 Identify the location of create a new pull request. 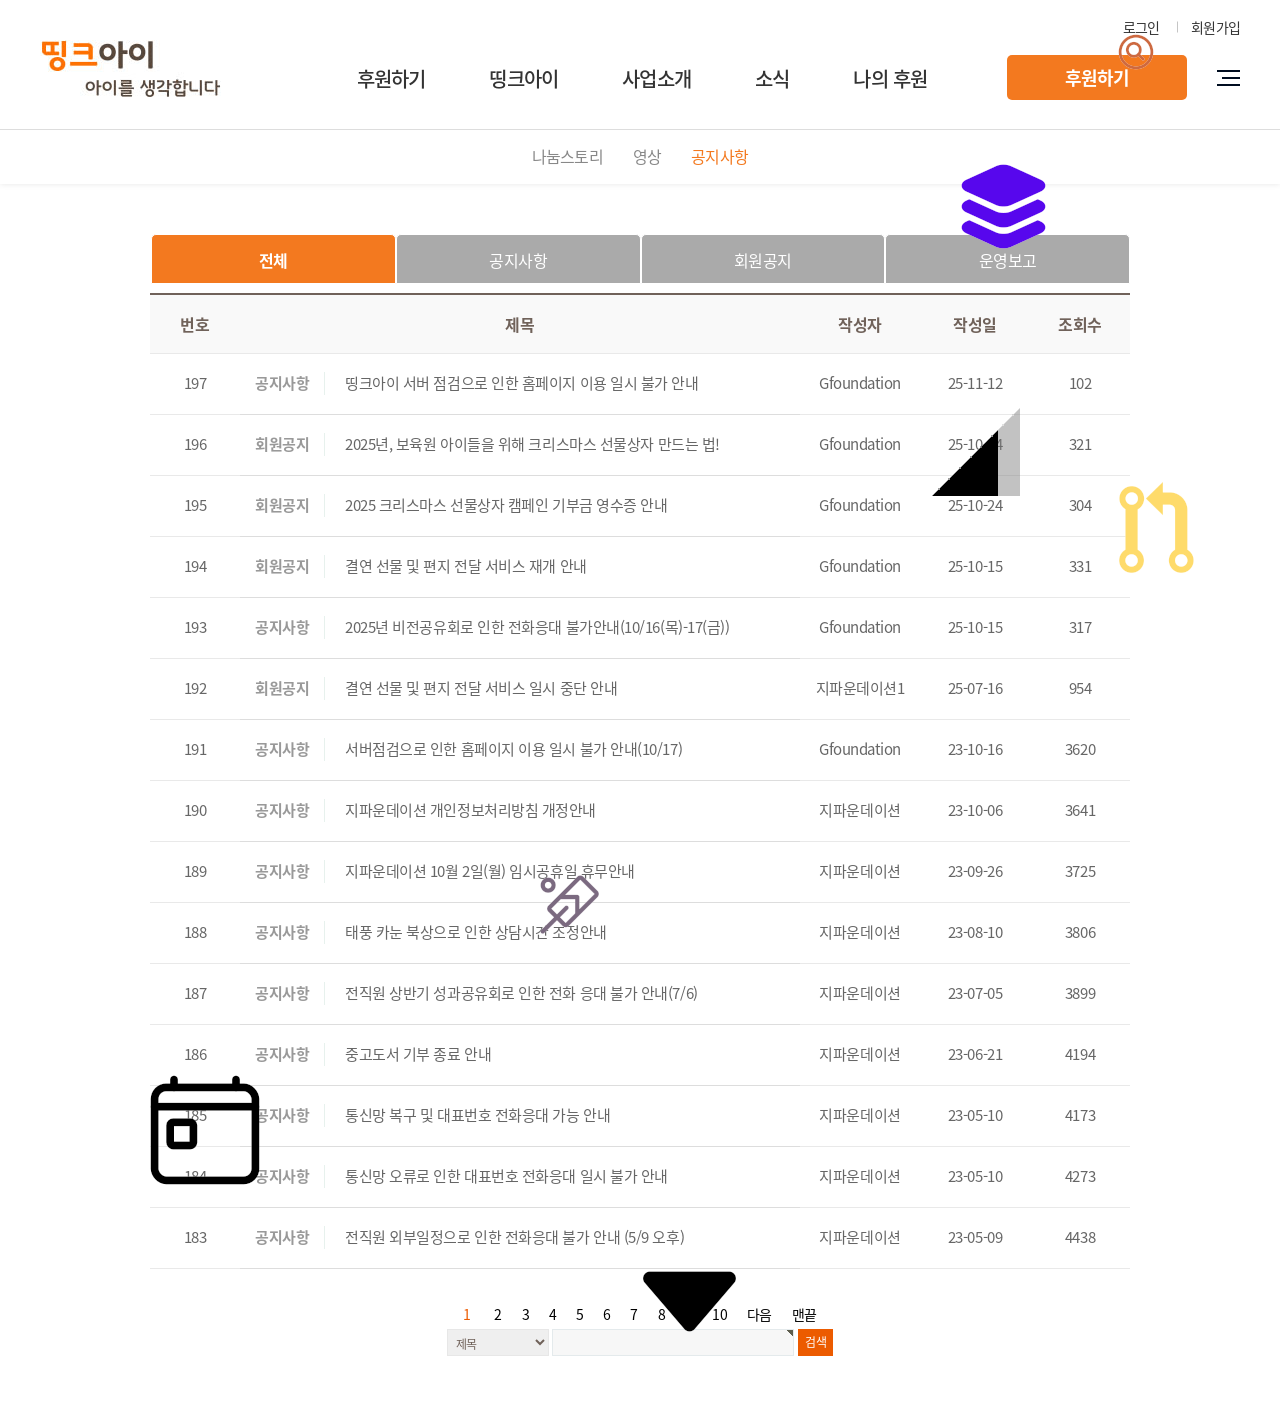
(1156, 529).